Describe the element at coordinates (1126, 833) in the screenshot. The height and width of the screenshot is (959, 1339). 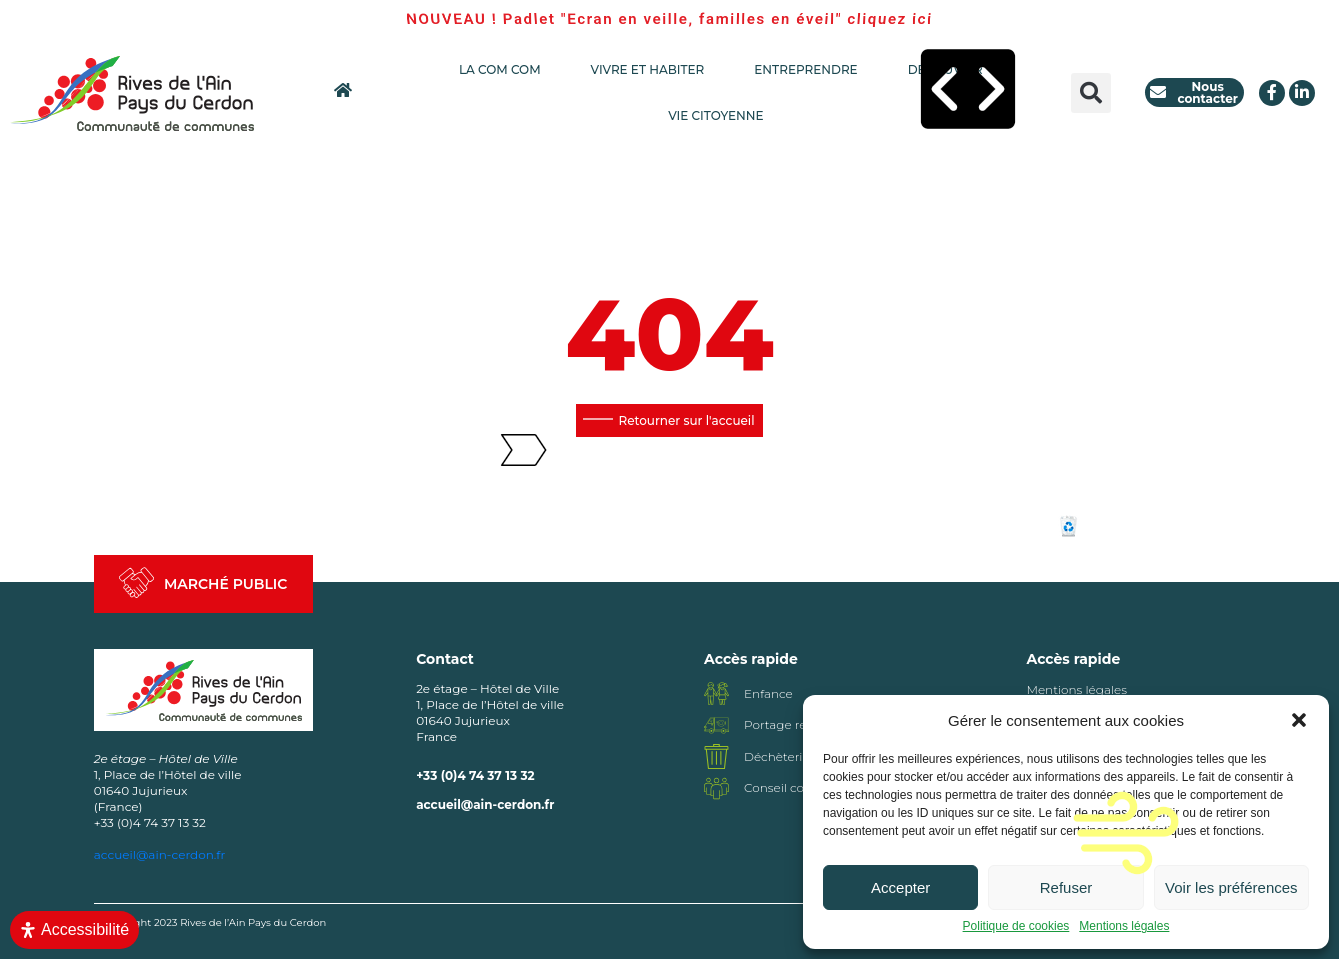
I see `indicates current wind conditions` at that location.